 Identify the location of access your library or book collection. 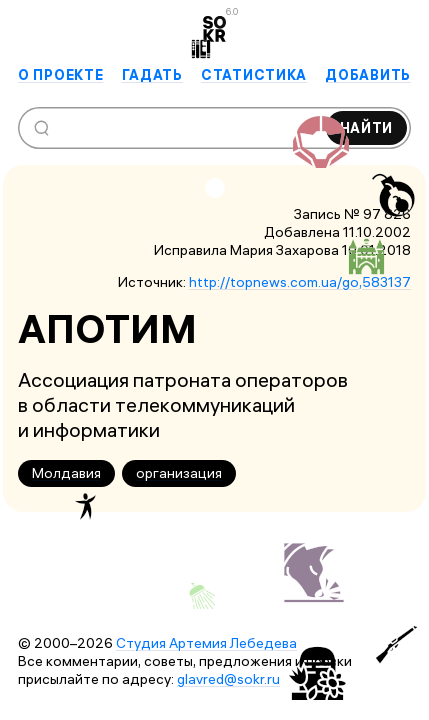
(201, 49).